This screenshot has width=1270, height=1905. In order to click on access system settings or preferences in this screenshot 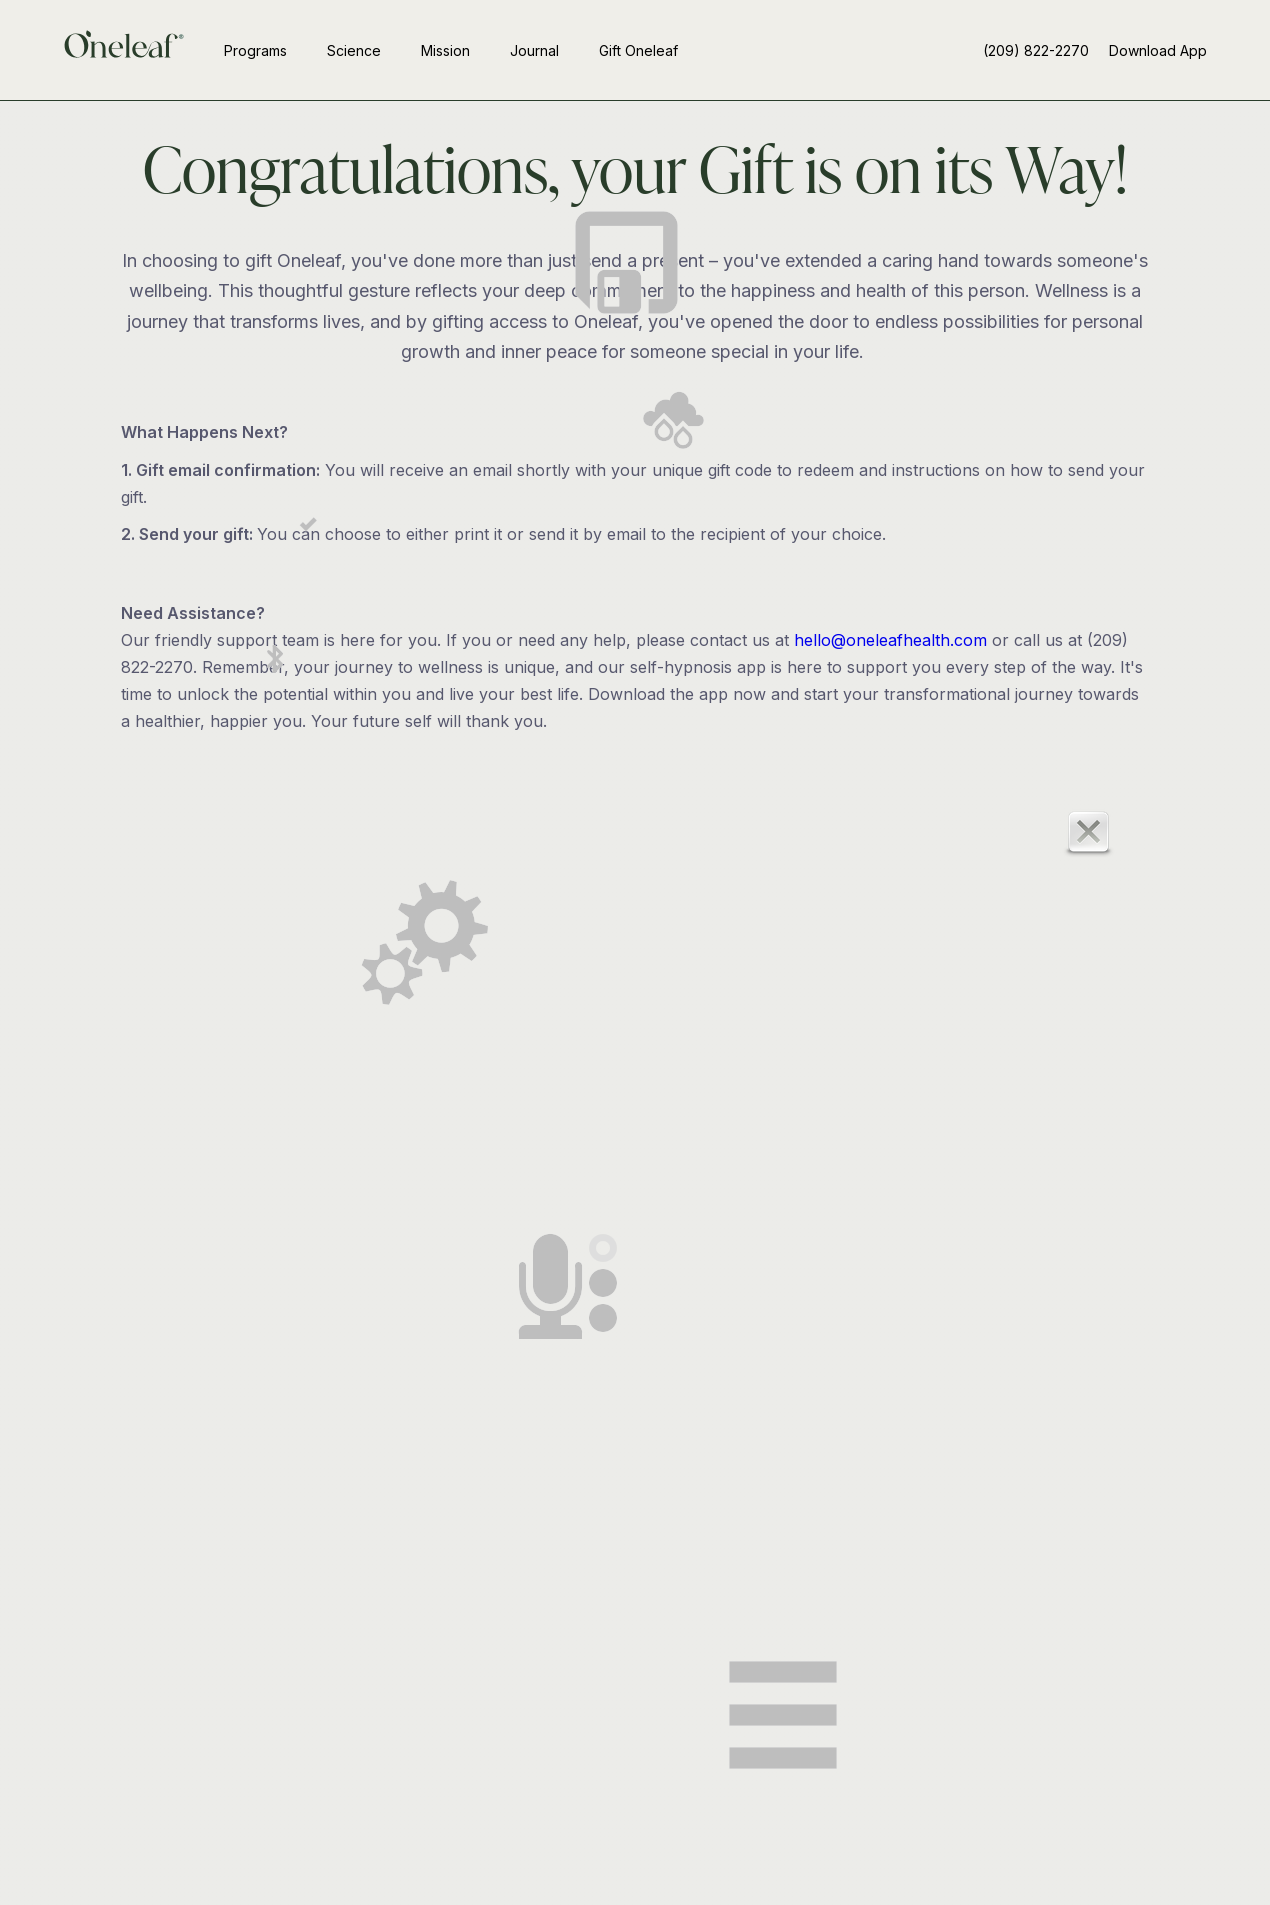, I will do `click(421, 945)`.